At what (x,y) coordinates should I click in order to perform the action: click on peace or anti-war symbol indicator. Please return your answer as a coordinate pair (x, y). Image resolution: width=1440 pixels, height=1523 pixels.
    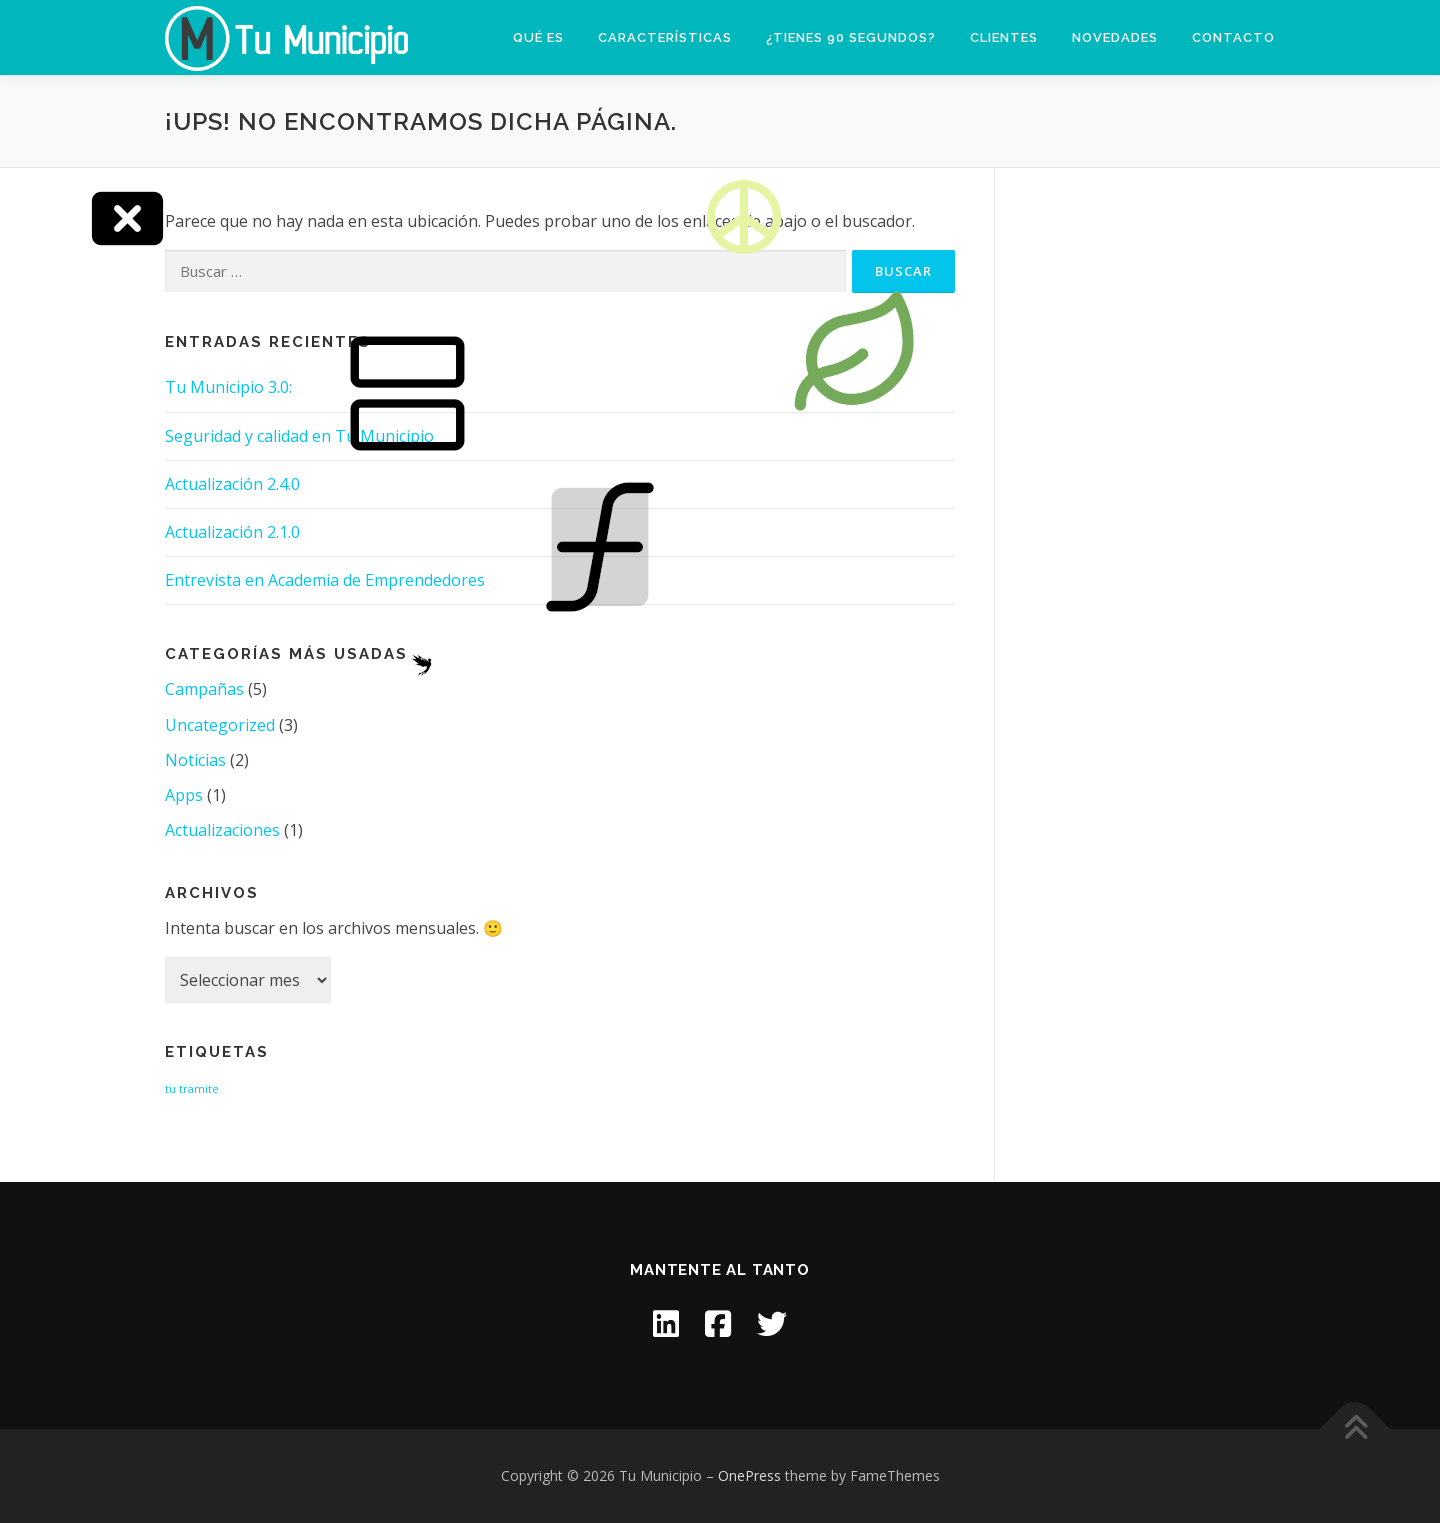
    Looking at the image, I should click on (744, 217).